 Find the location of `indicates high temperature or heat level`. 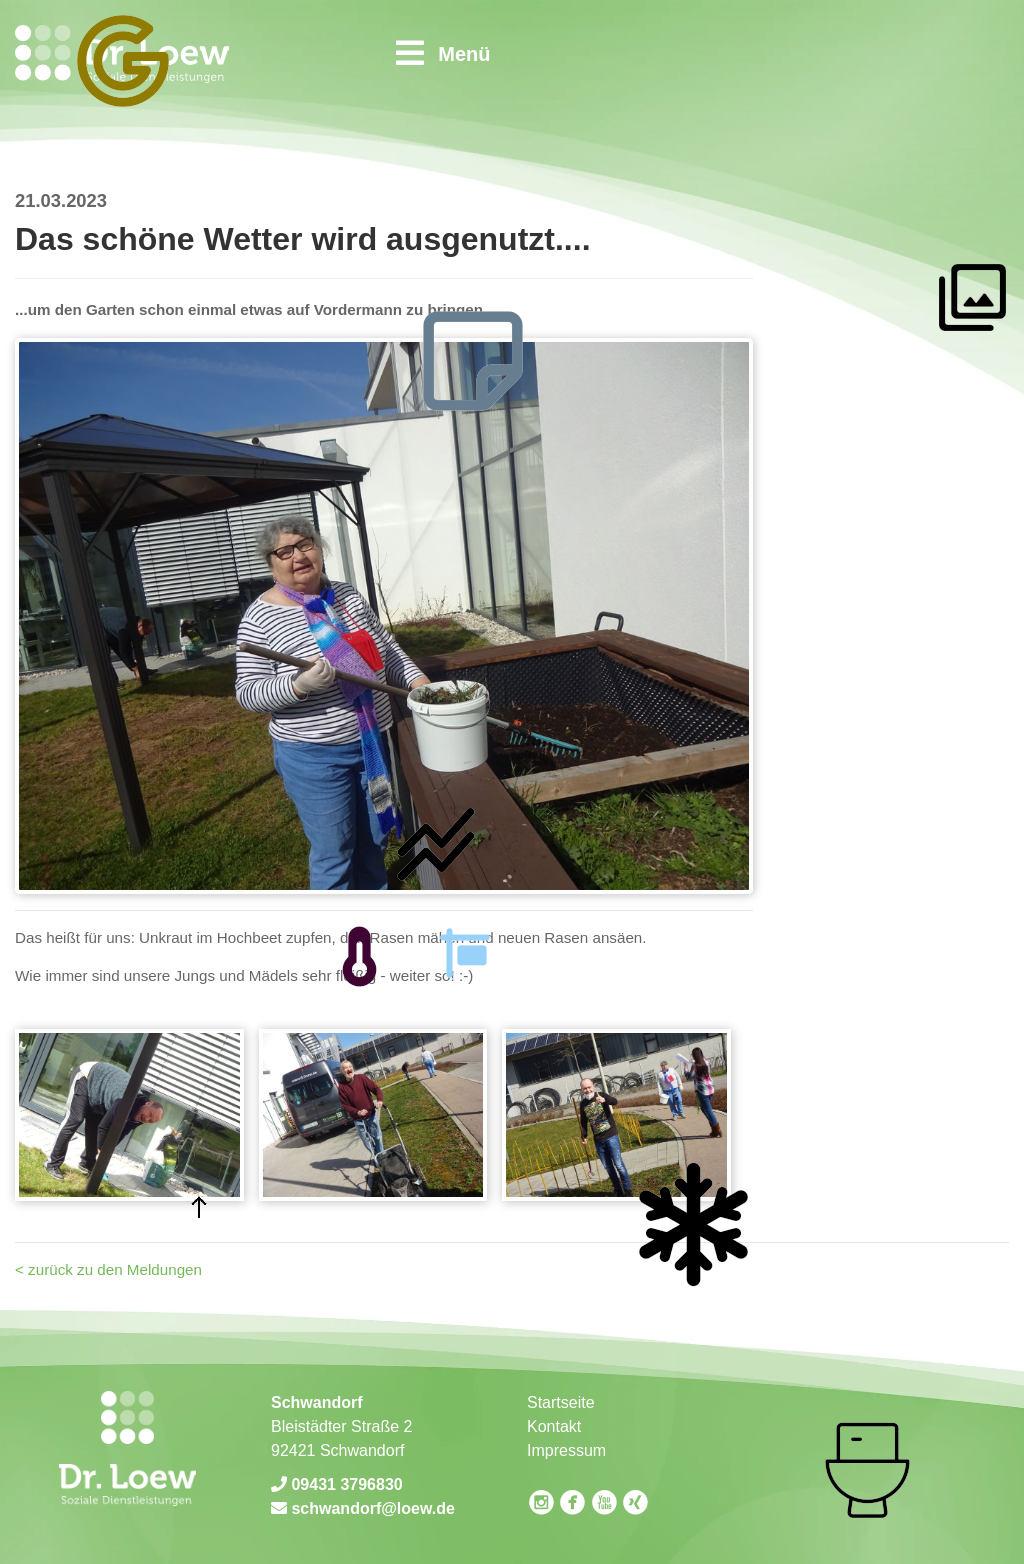

indicates high temperature or heat level is located at coordinates (359, 956).